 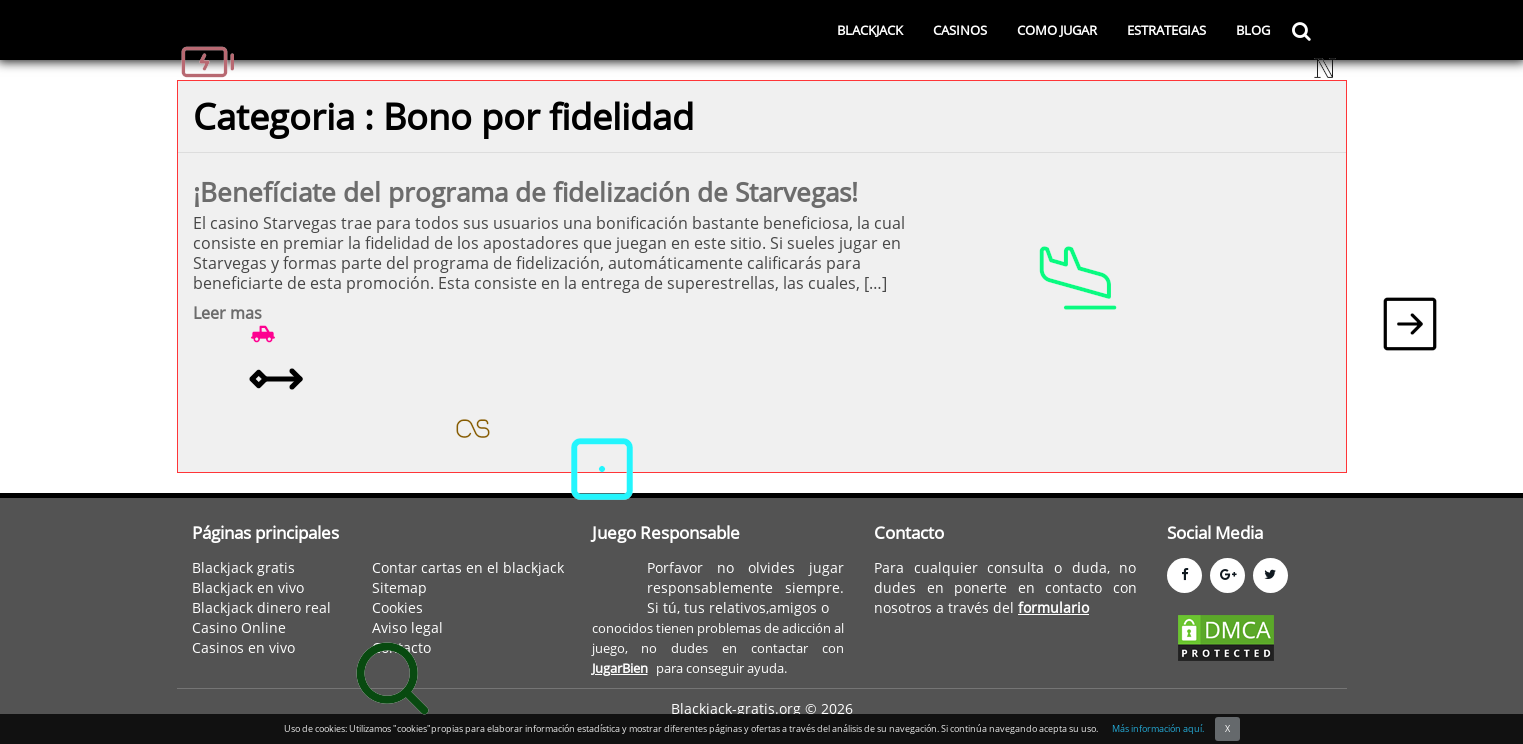 What do you see at coordinates (1410, 324) in the screenshot?
I see `navigate to the next item or screen` at bounding box center [1410, 324].